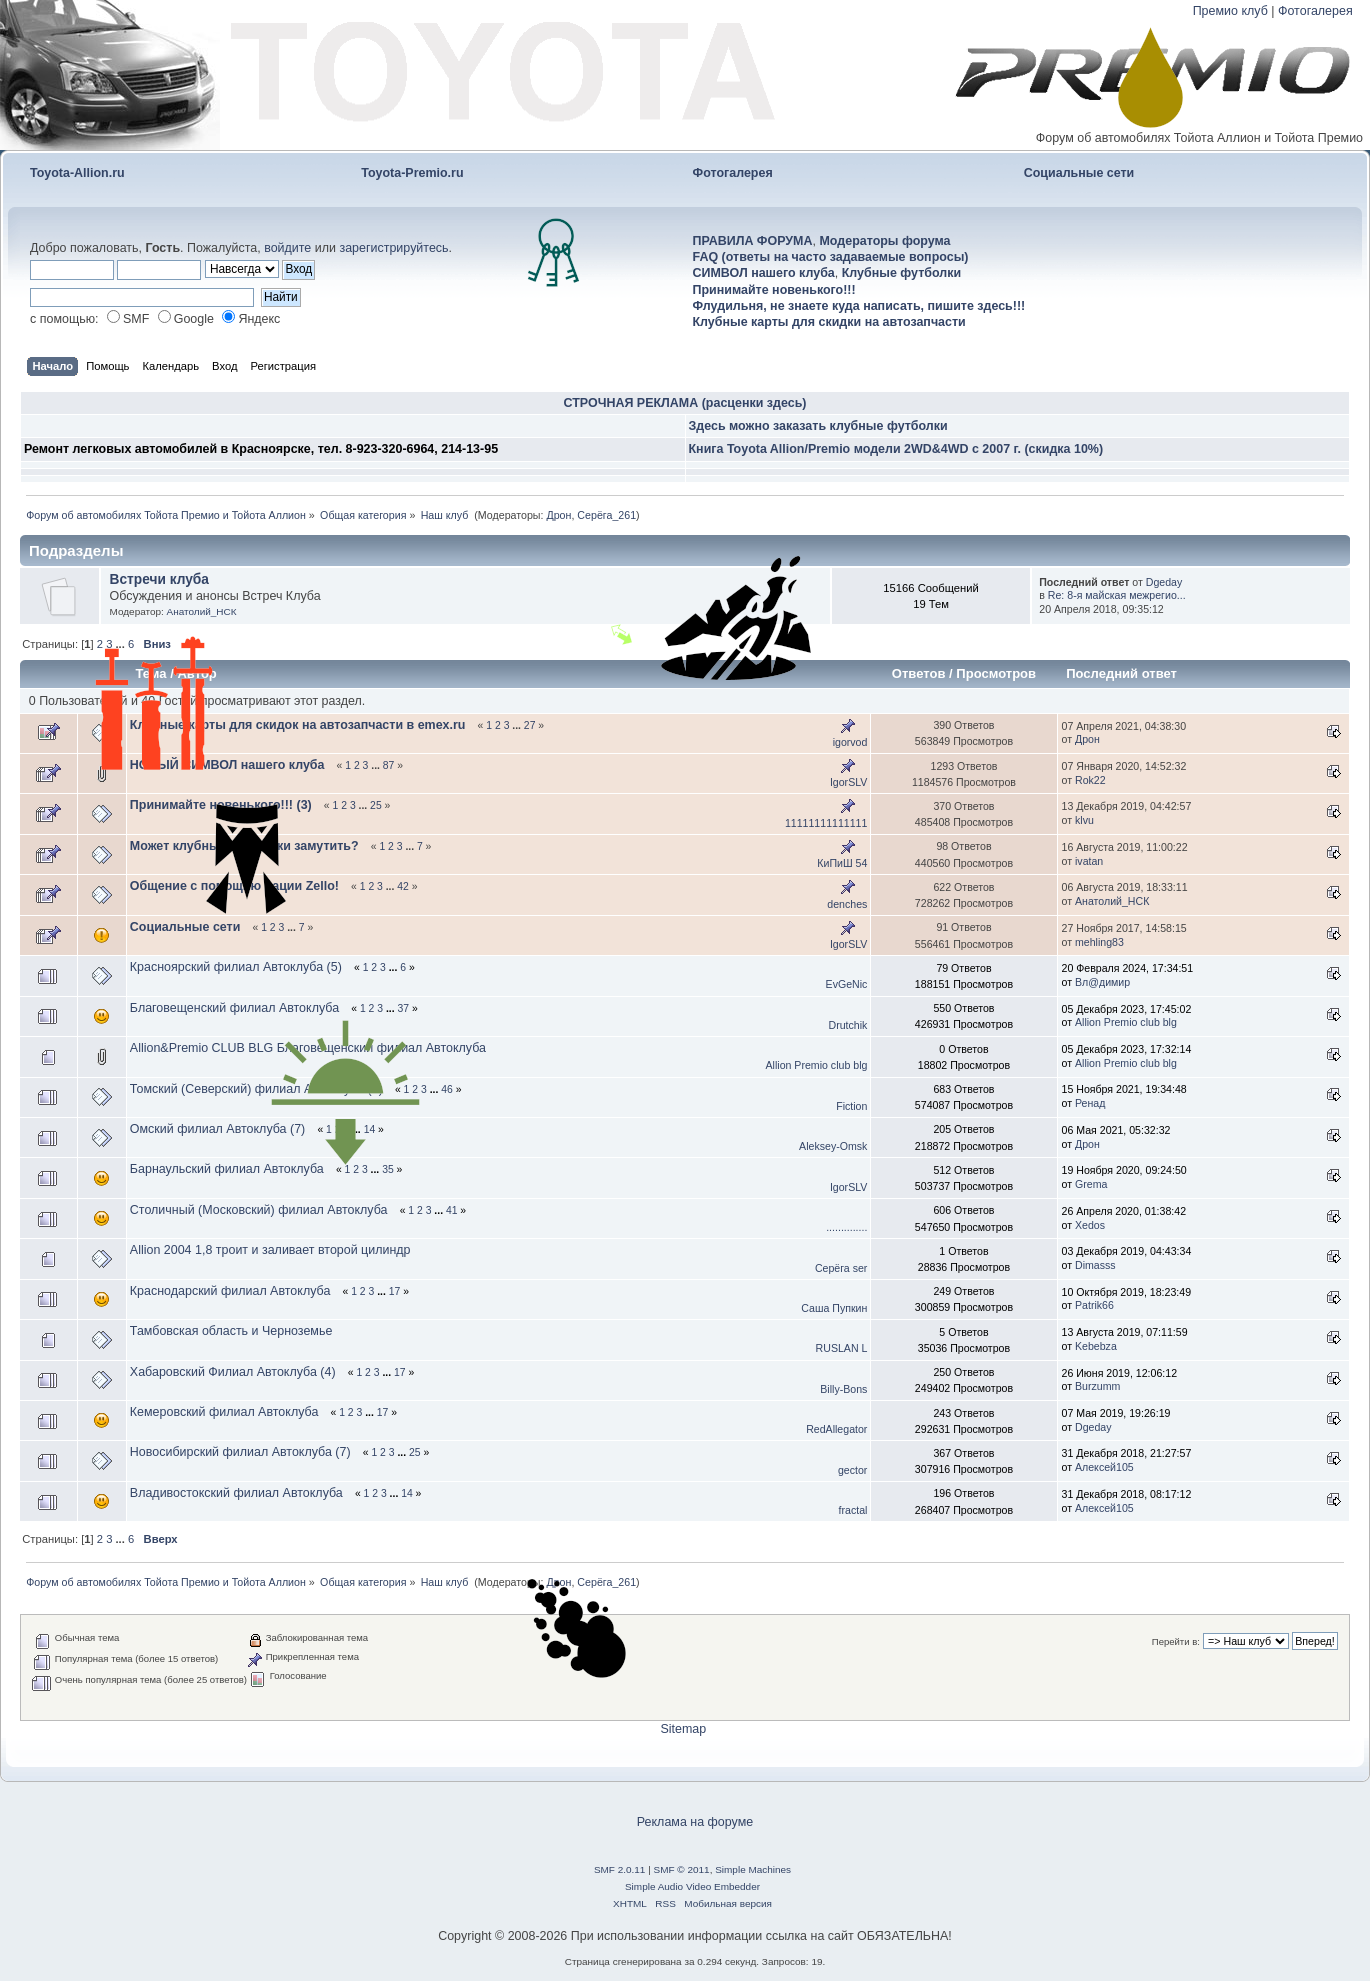  I want to click on view the Sverd i Fjell monument landmark, so click(154, 701).